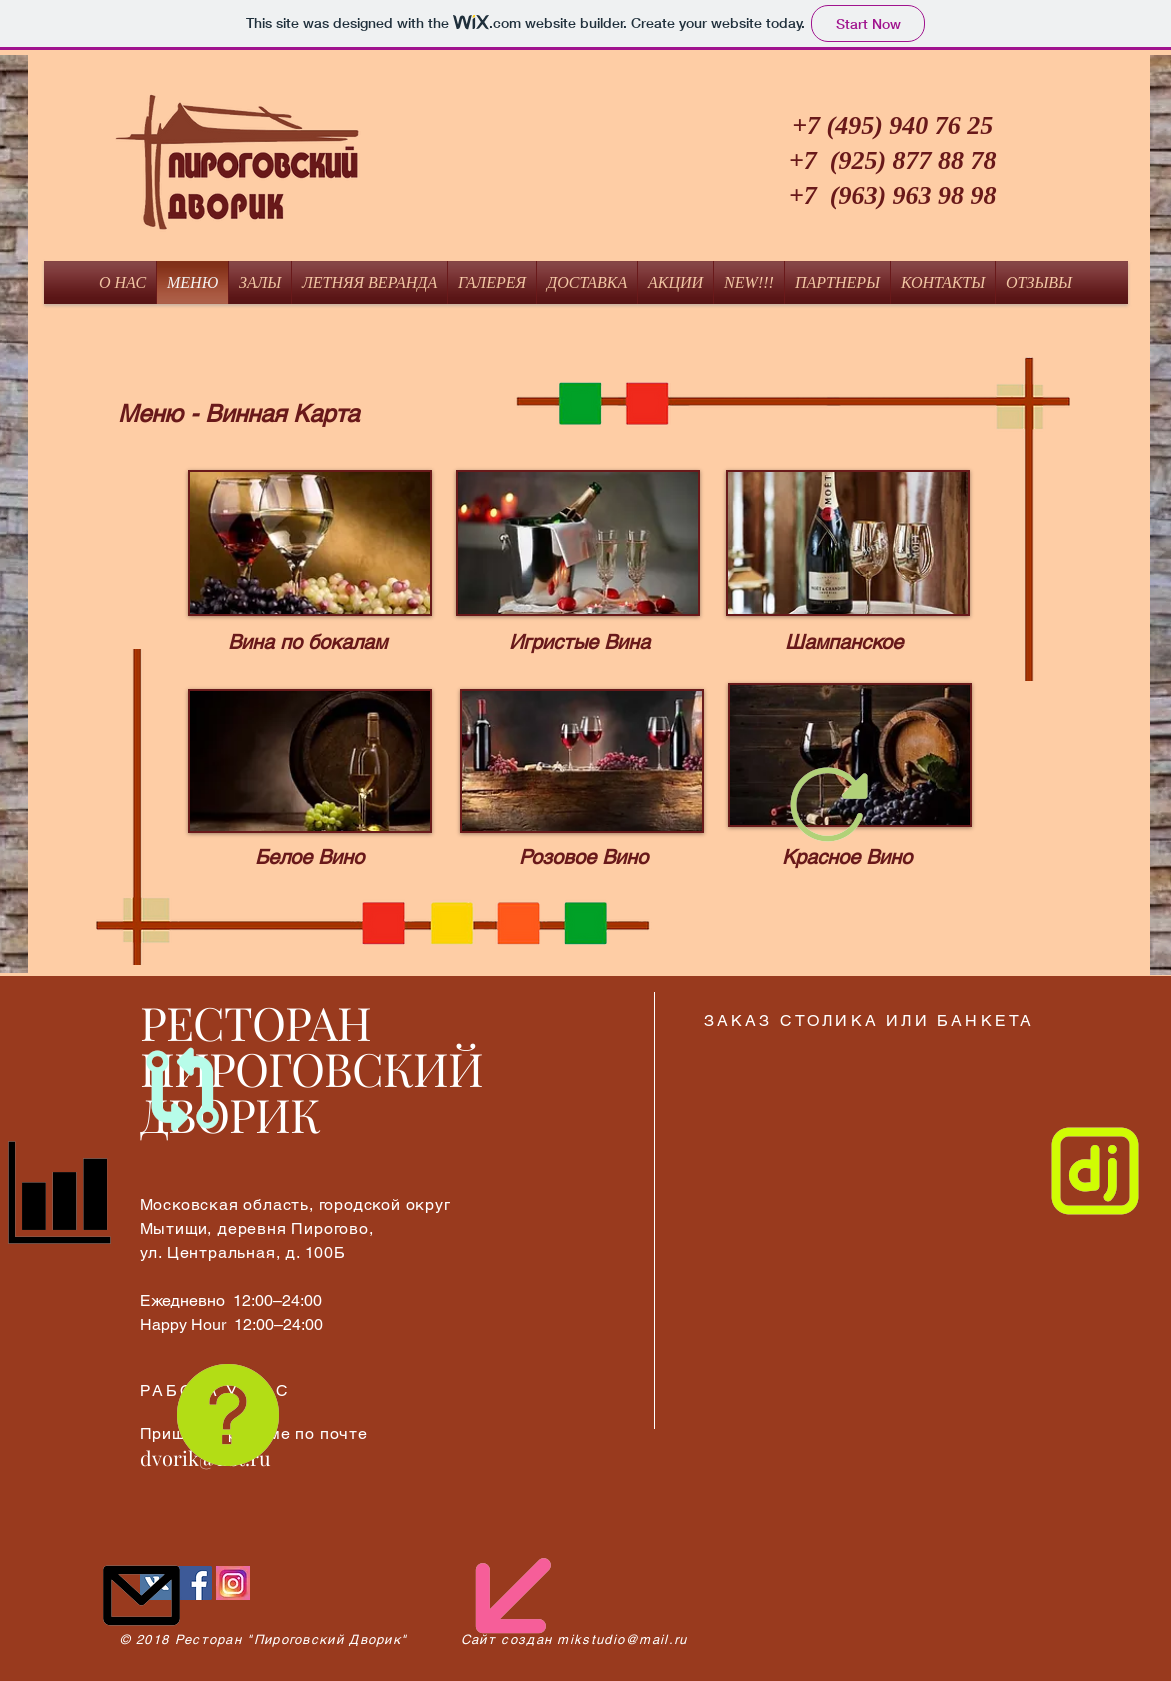 This screenshot has width=1171, height=1681. What do you see at coordinates (59, 1192) in the screenshot?
I see `view analytics or statistics` at bounding box center [59, 1192].